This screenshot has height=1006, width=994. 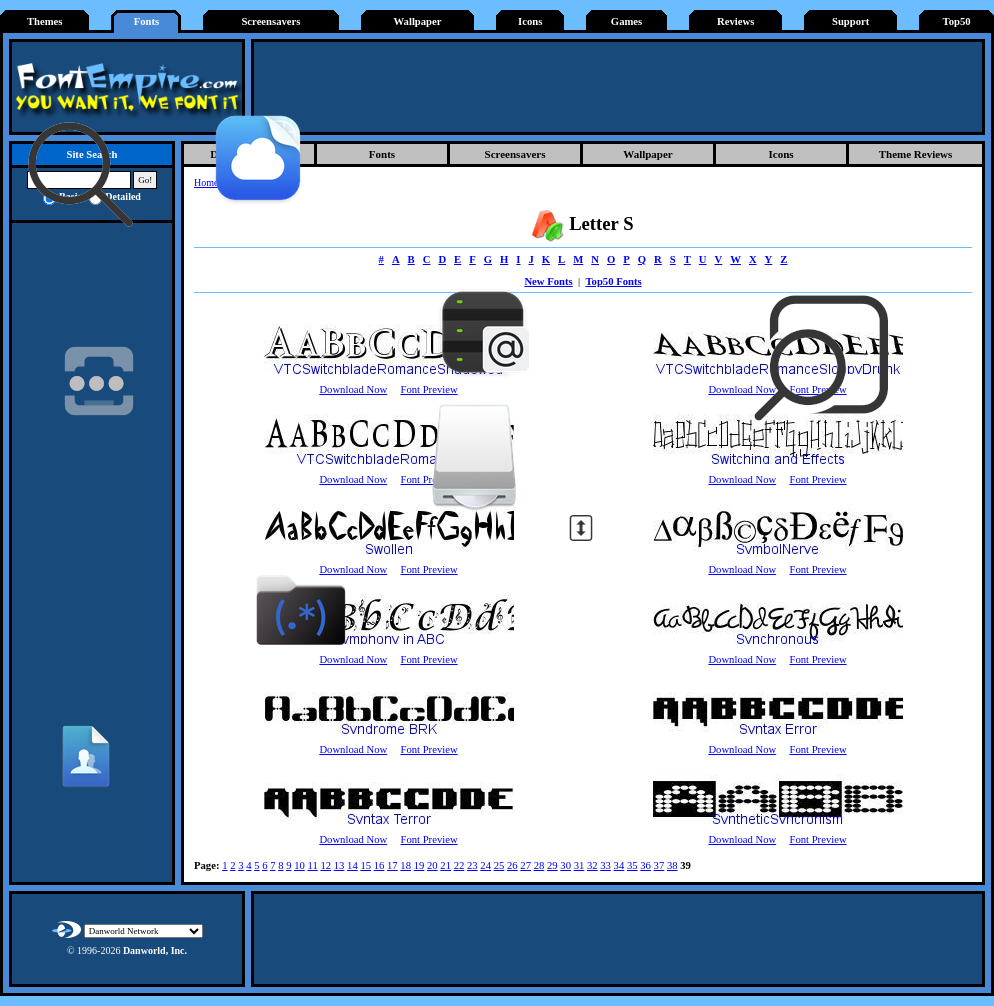 I want to click on configure DNS server settings, so click(x=483, y=333).